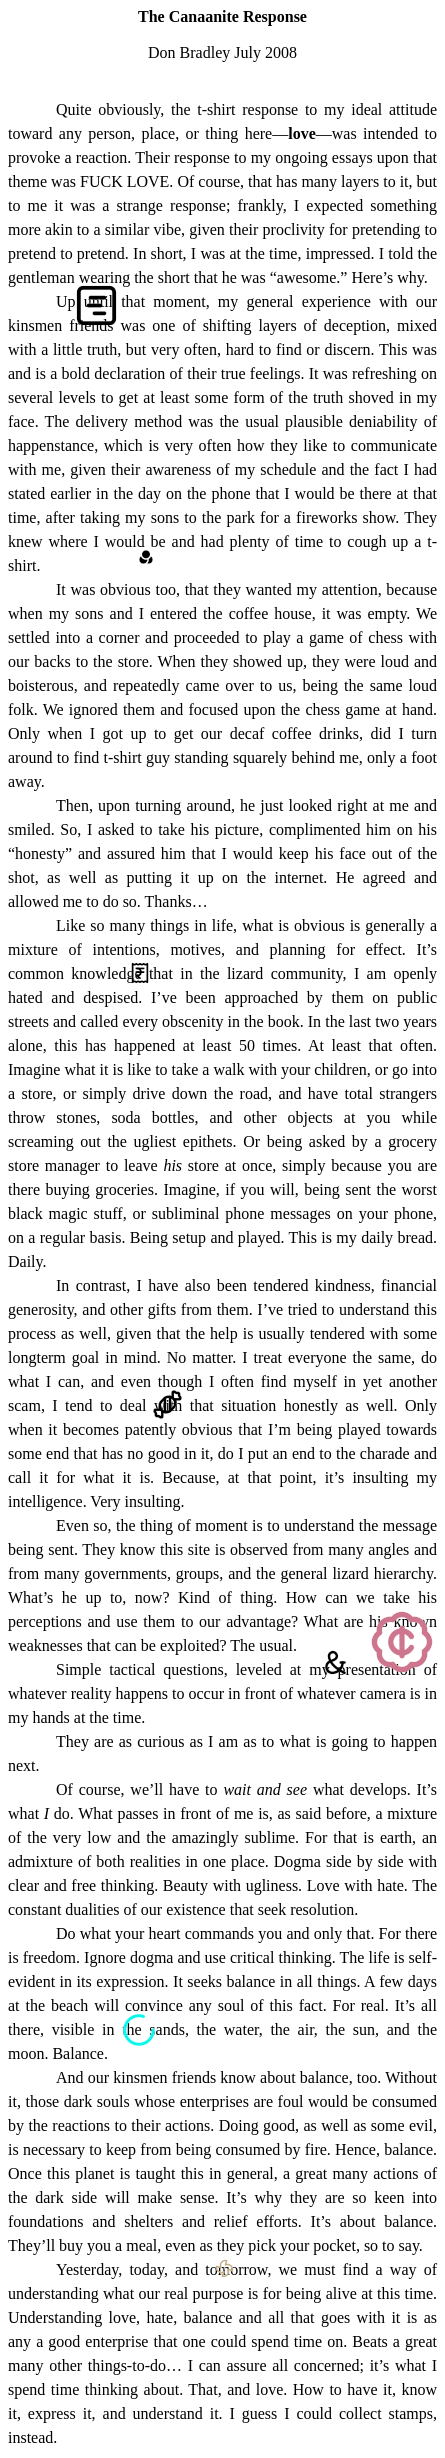 The image size is (445, 2458). Describe the element at coordinates (167, 1404) in the screenshot. I see `access candy crush or similar game` at that location.